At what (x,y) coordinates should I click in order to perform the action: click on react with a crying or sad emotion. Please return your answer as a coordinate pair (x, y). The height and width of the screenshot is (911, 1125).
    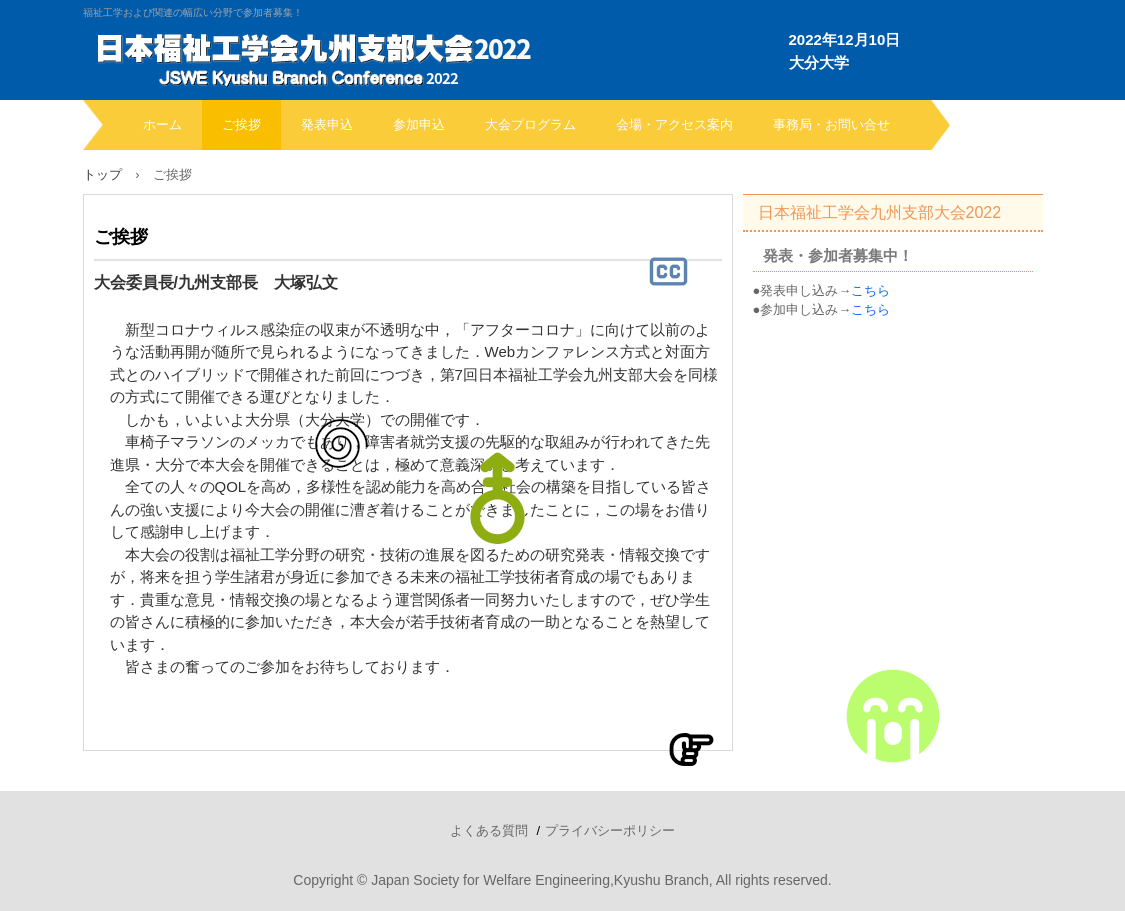
    Looking at the image, I should click on (893, 716).